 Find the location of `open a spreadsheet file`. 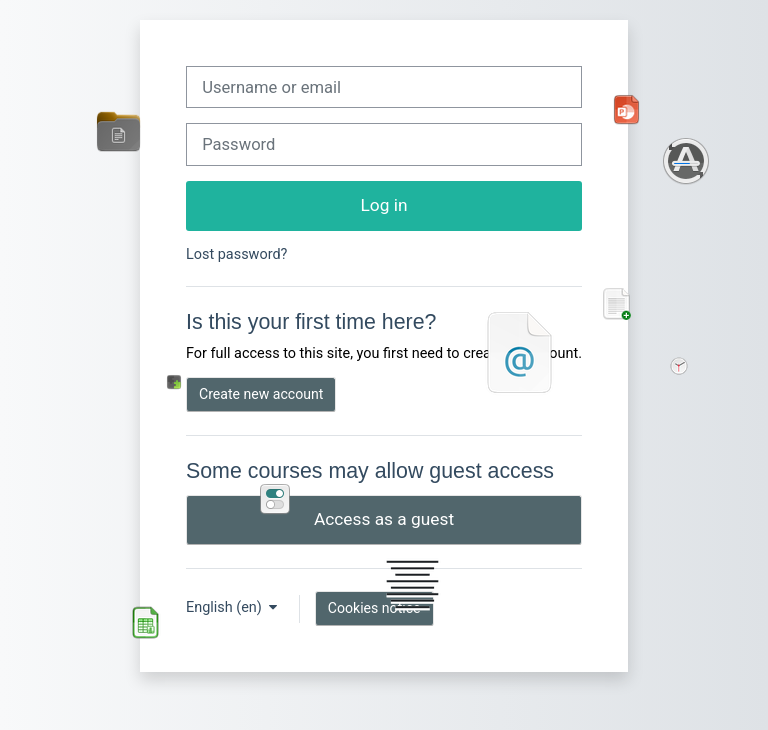

open a spreadsheet file is located at coordinates (145, 622).